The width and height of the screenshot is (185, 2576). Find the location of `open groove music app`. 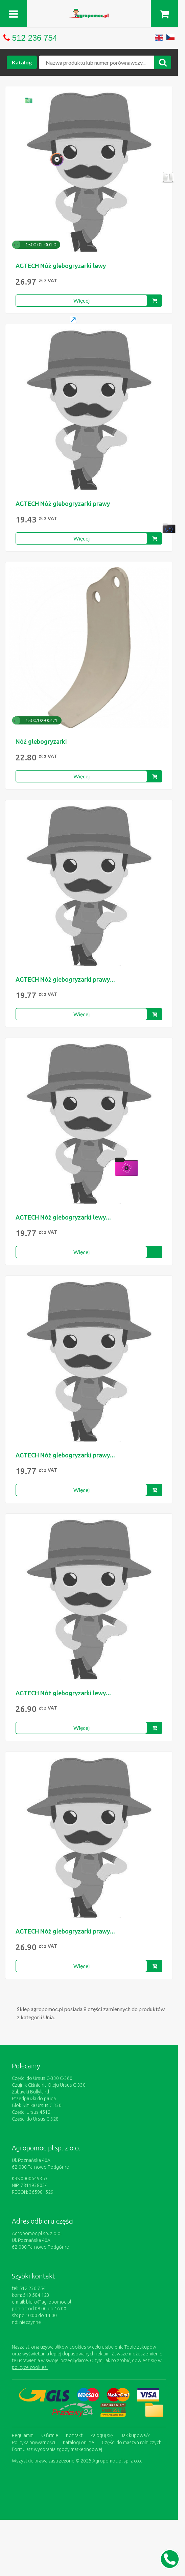

open groove music app is located at coordinates (57, 159).